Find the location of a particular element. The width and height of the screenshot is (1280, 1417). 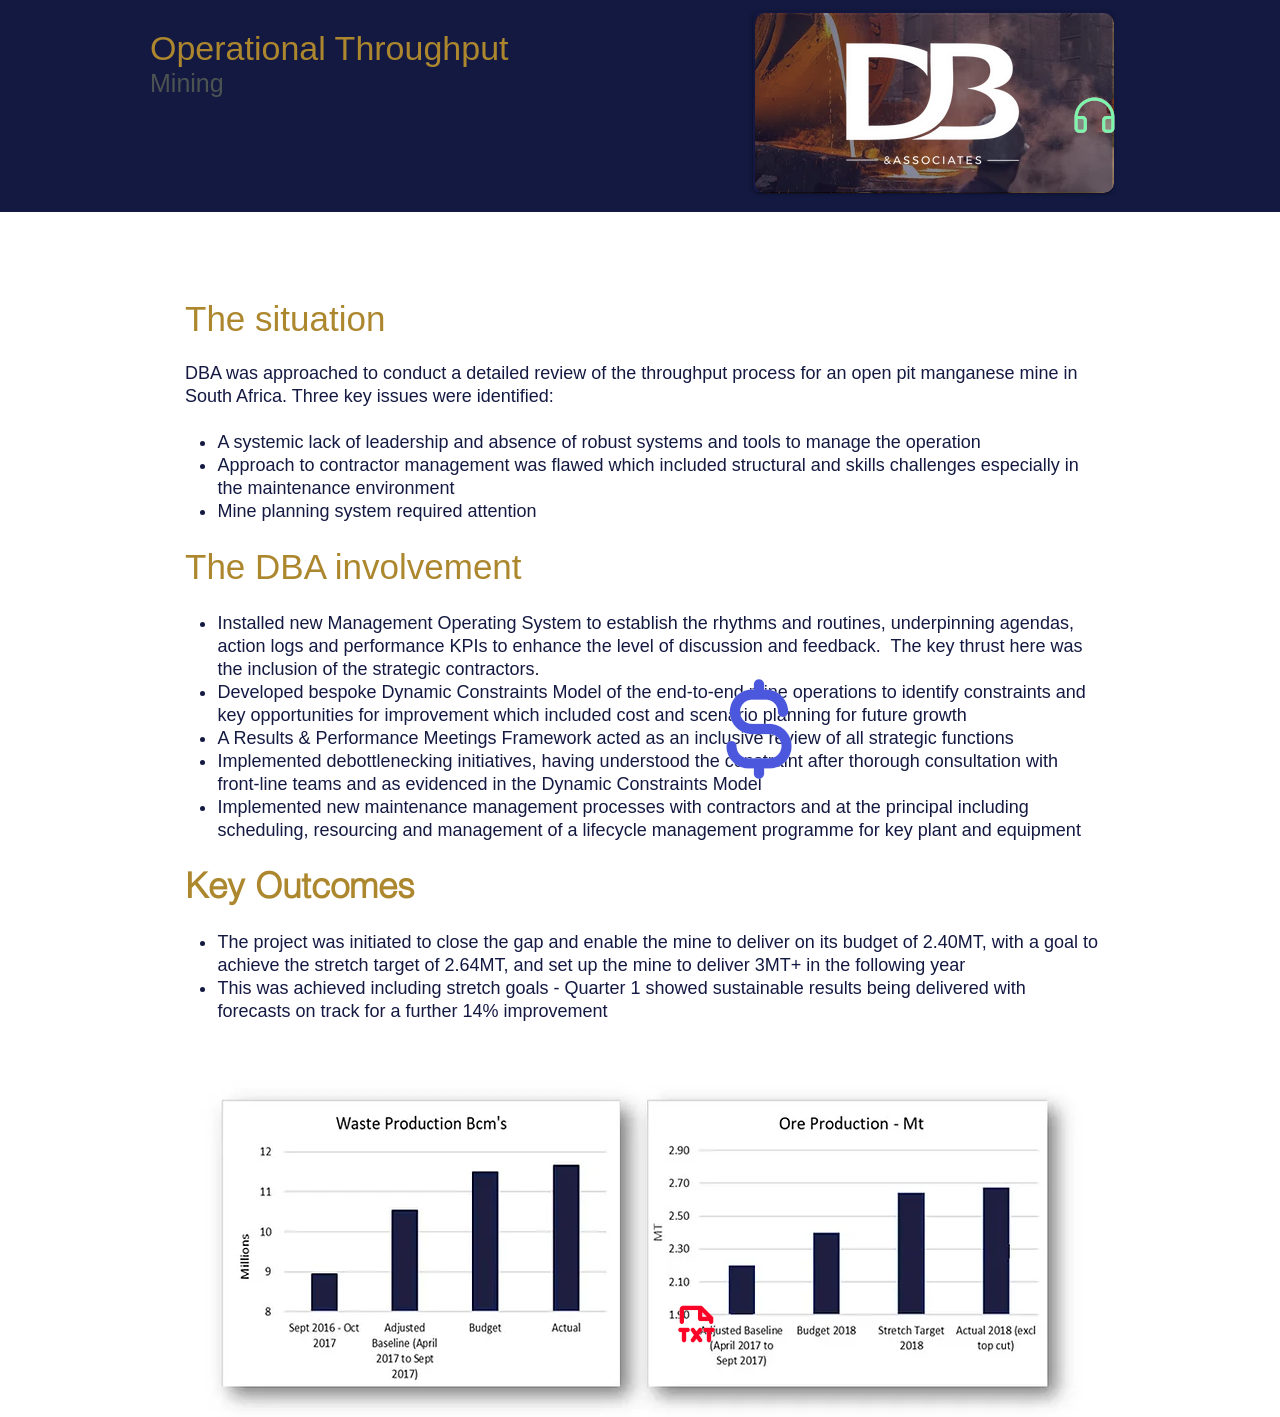

open a text file is located at coordinates (696, 1325).